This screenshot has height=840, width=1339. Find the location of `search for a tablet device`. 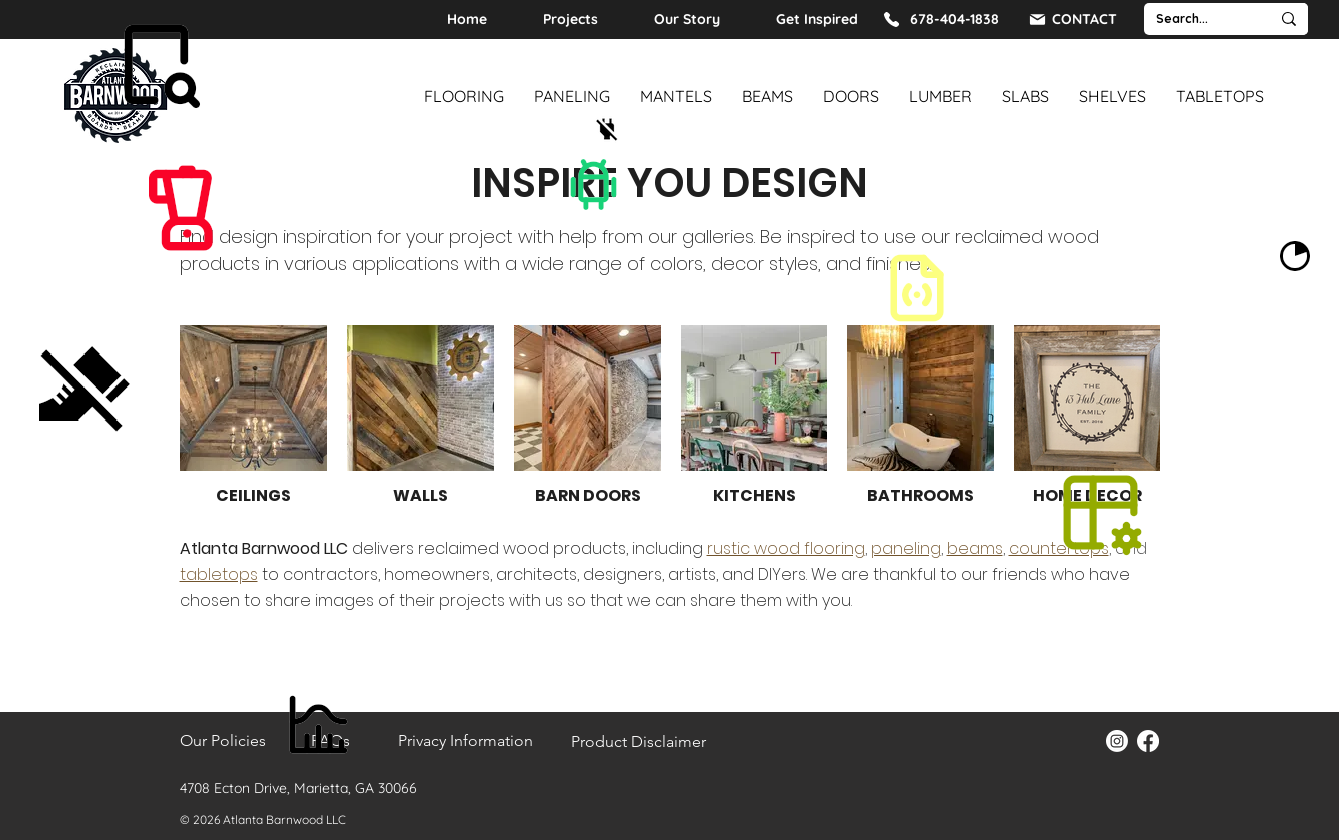

search for a tablet device is located at coordinates (156, 64).